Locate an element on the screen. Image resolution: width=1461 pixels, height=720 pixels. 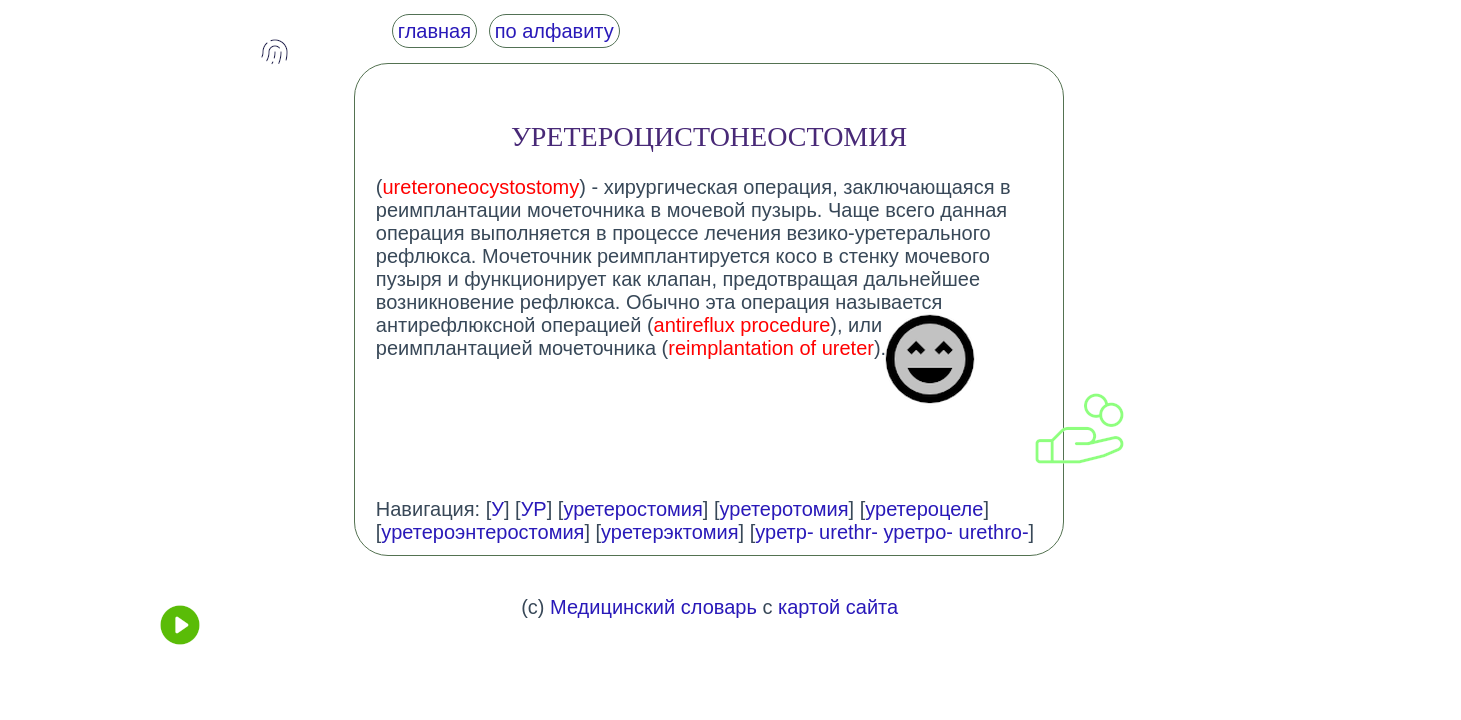
authenticate with fingerprint is located at coordinates (275, 52).